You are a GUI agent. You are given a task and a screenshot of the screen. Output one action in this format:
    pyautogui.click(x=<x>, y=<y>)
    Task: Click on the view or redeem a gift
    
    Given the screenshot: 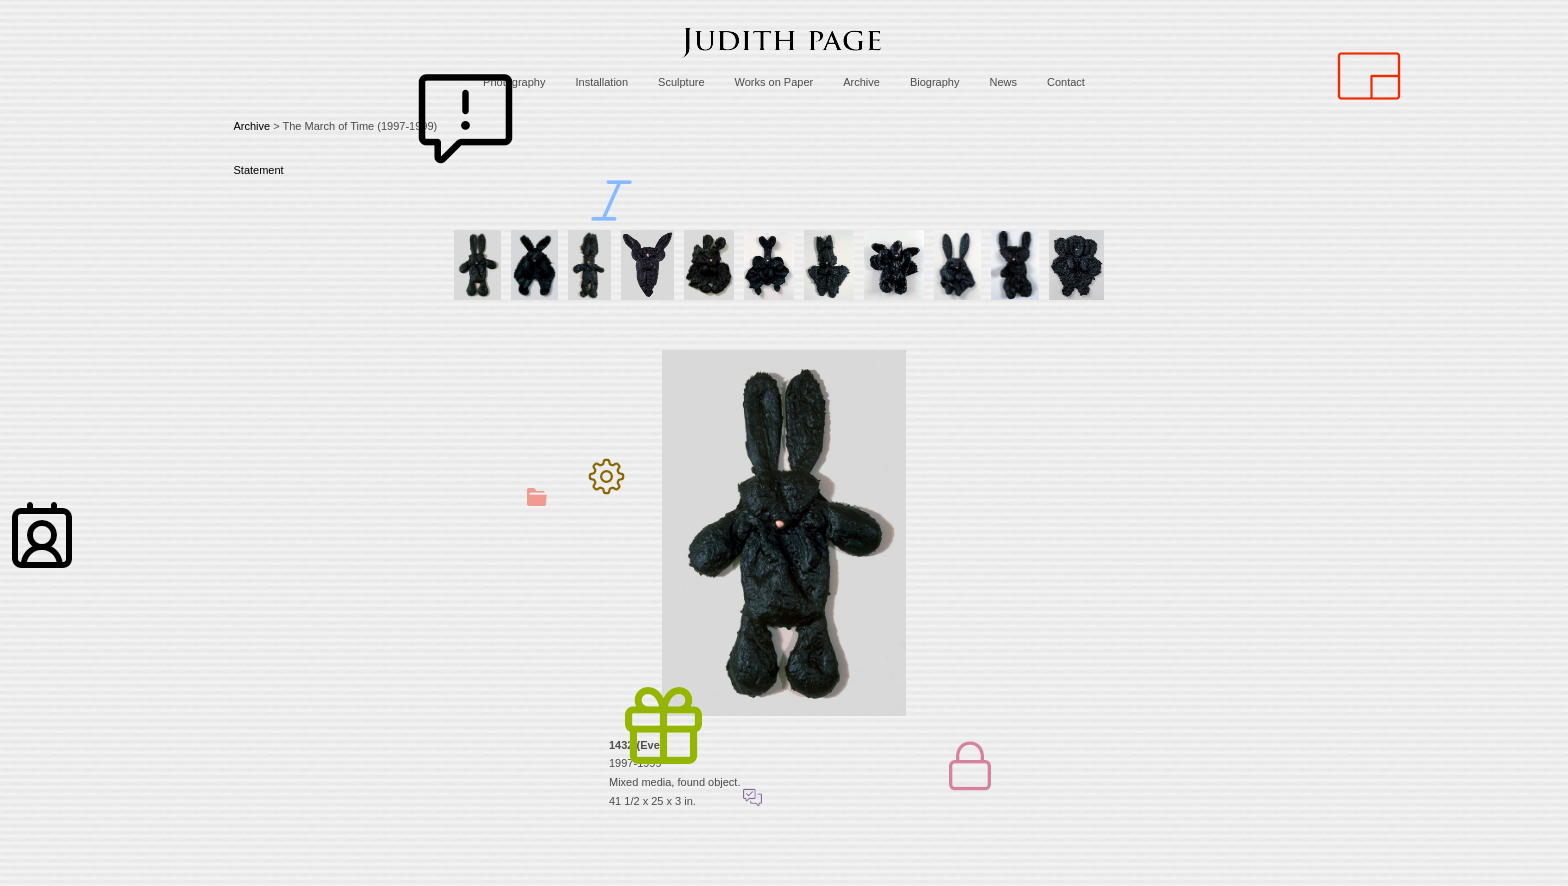 What is the action you would take?
    pyautogui.click(x=663, y=725)
    